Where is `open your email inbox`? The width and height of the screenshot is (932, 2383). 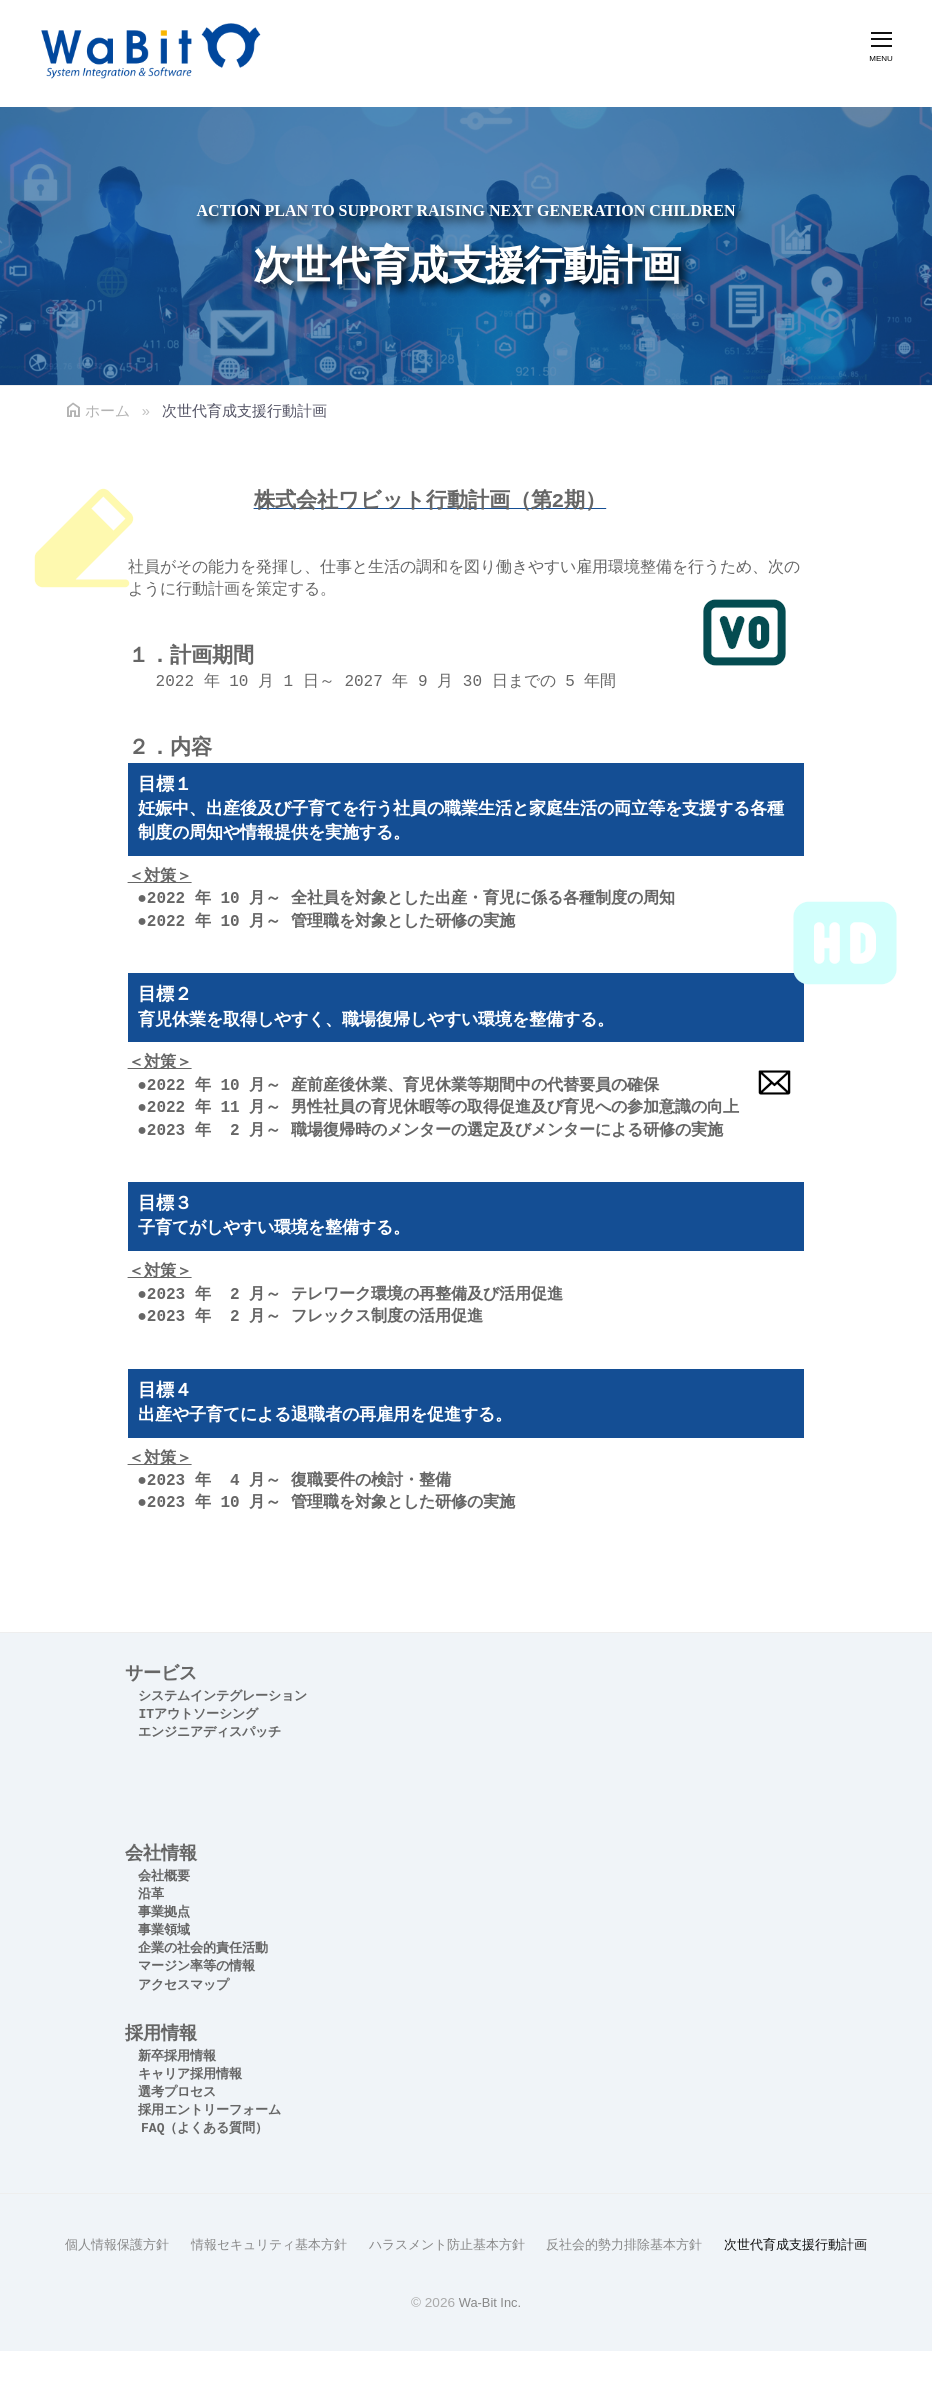 open your email inbox is located at coordinates (774, 1082).